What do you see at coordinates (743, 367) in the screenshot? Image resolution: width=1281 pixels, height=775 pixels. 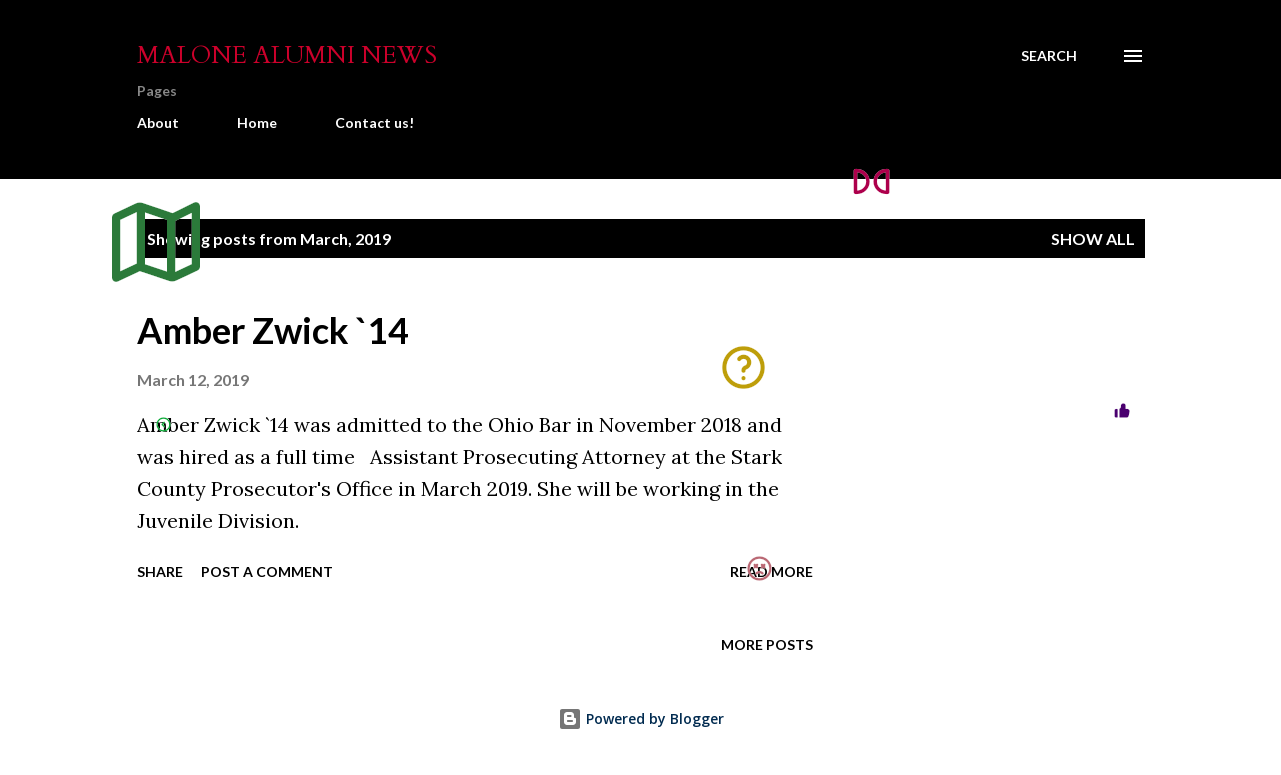 I see `access help or support information` at bounding box center [743, 367].